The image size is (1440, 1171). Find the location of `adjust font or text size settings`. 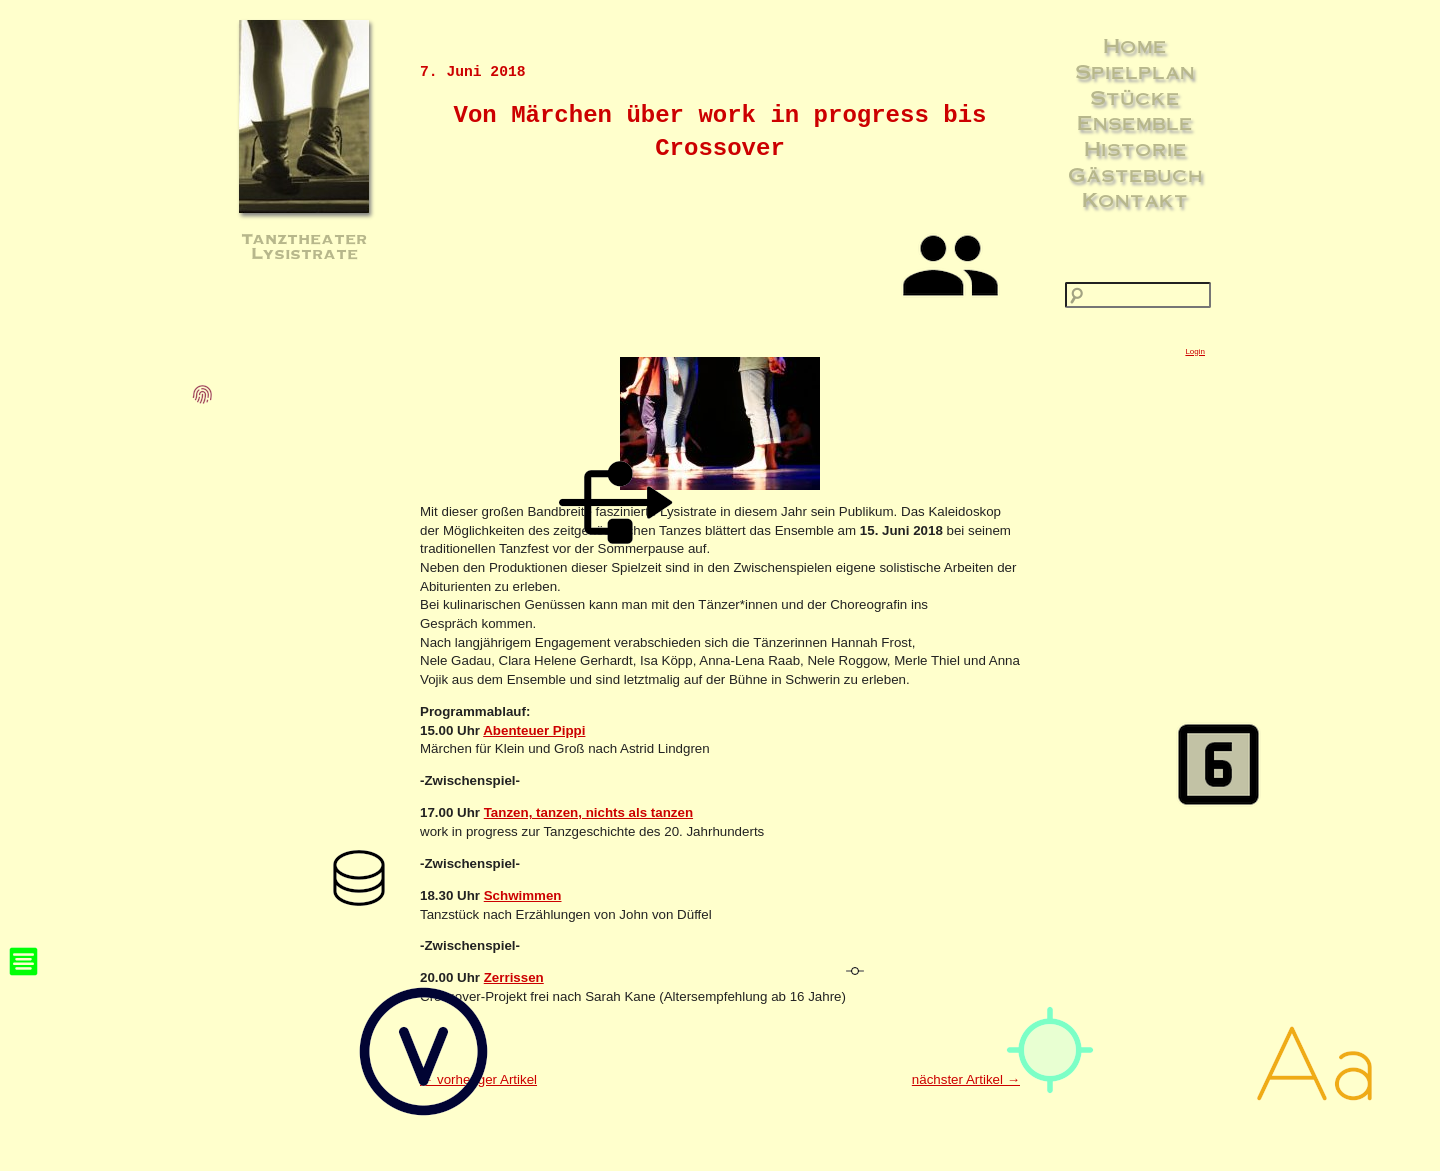

adjust font or text size settings is located at coordinates (1316, 1065).